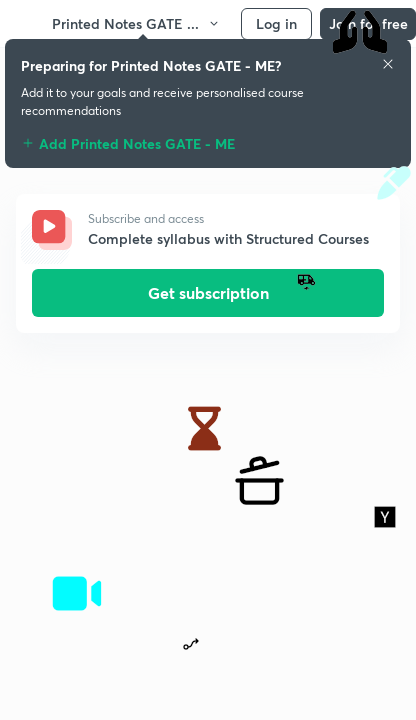 This screenshot has width=416, height=720. Describe the element at coordinates (394, 183) in the screenshot. I see `select the marker or highlighter tool` at that location.